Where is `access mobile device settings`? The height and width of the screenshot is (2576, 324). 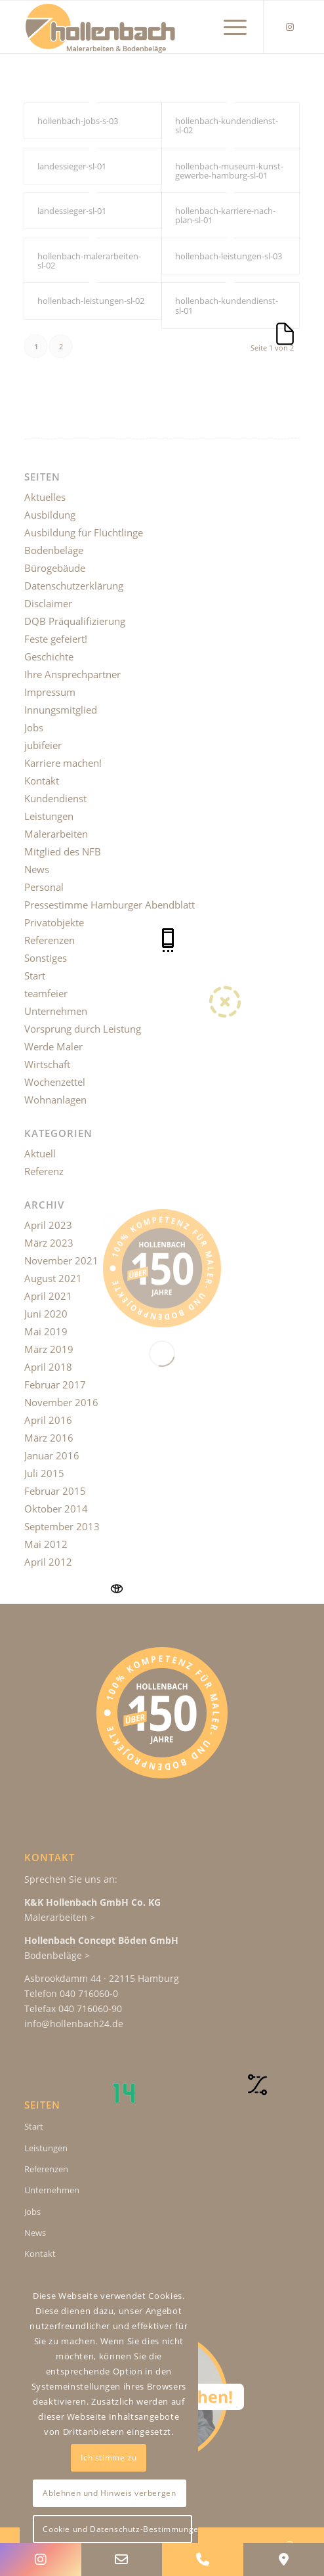
access mobile device settings is located at coordinates (168, 940).